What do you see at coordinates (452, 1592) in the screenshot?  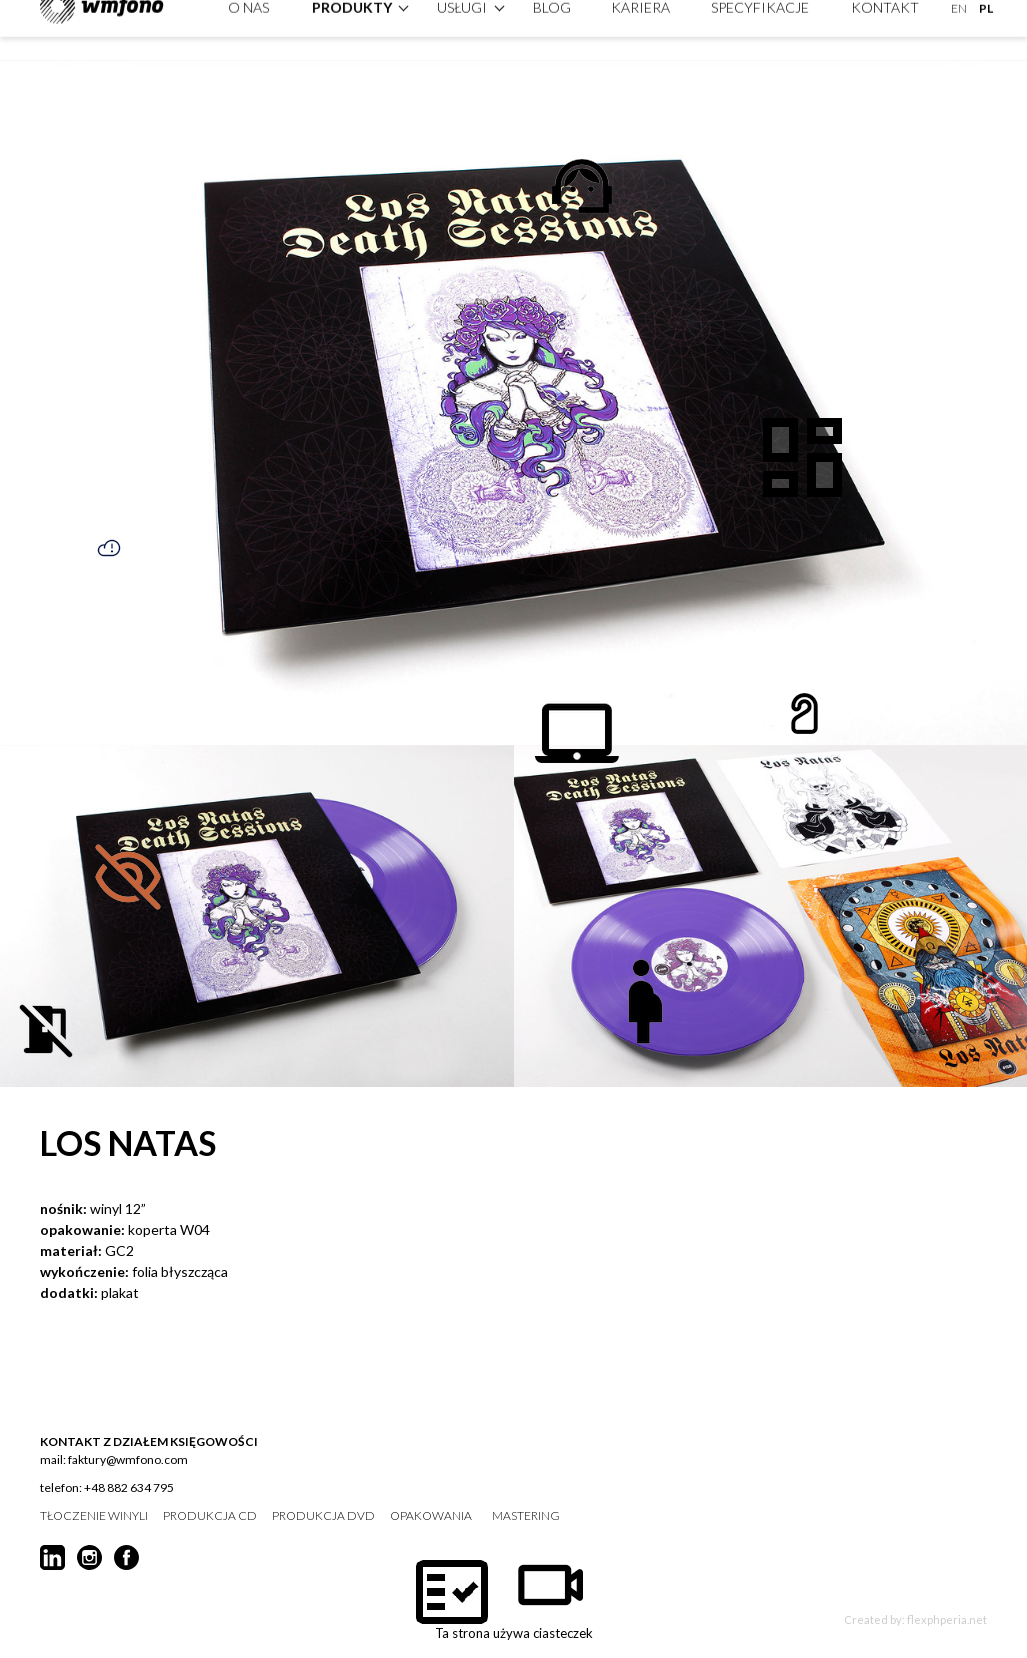 I see `view checklist or task verification status` at bounding box center [452, 1592].